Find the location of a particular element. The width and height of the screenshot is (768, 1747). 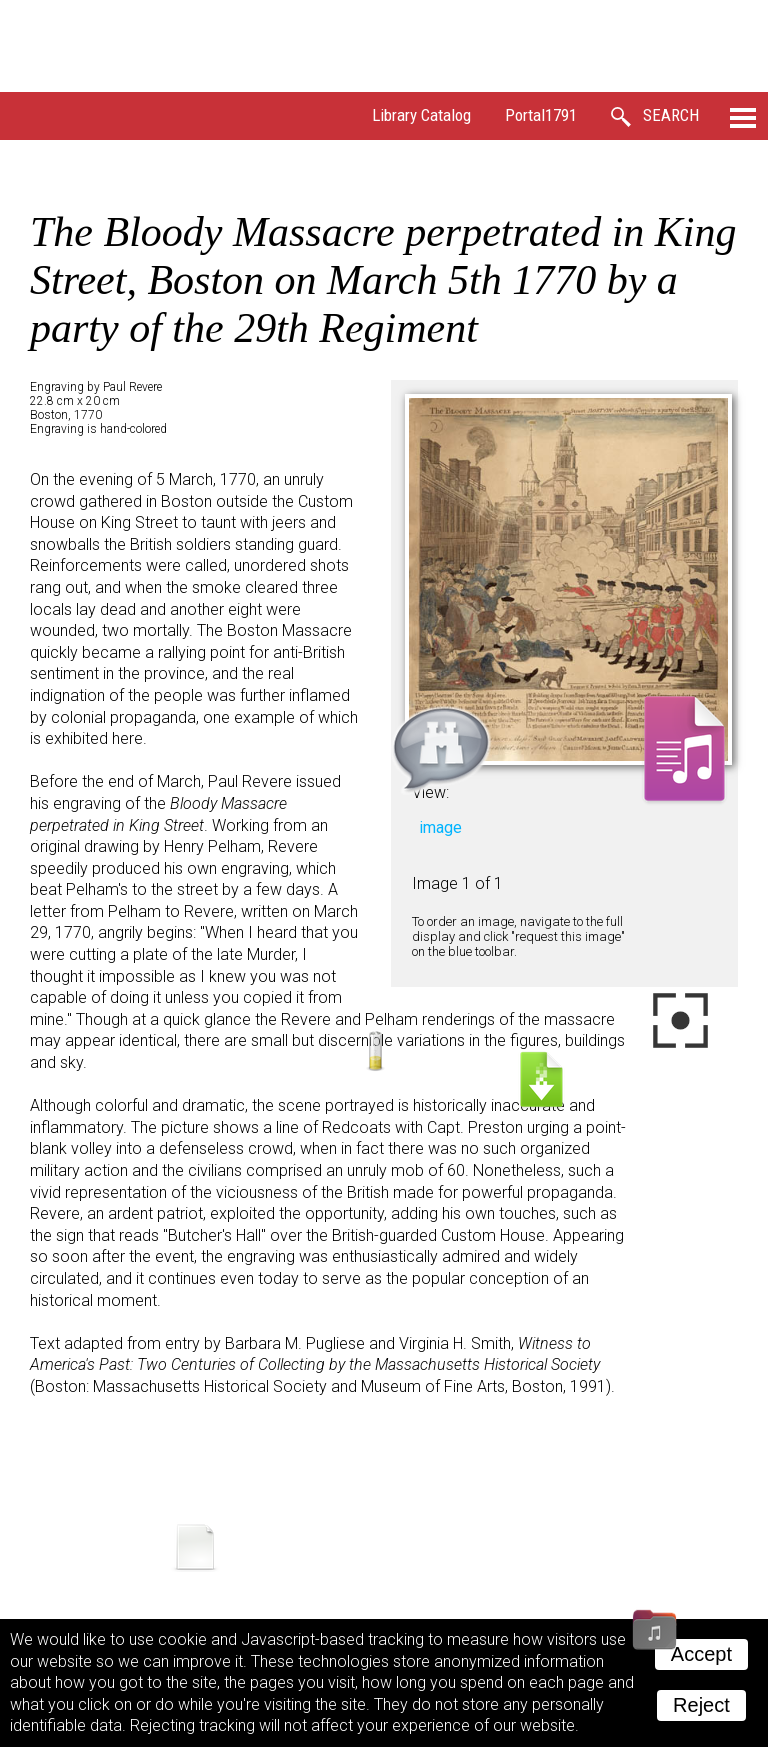

file download in progress is located at coordinates (541, 1080).